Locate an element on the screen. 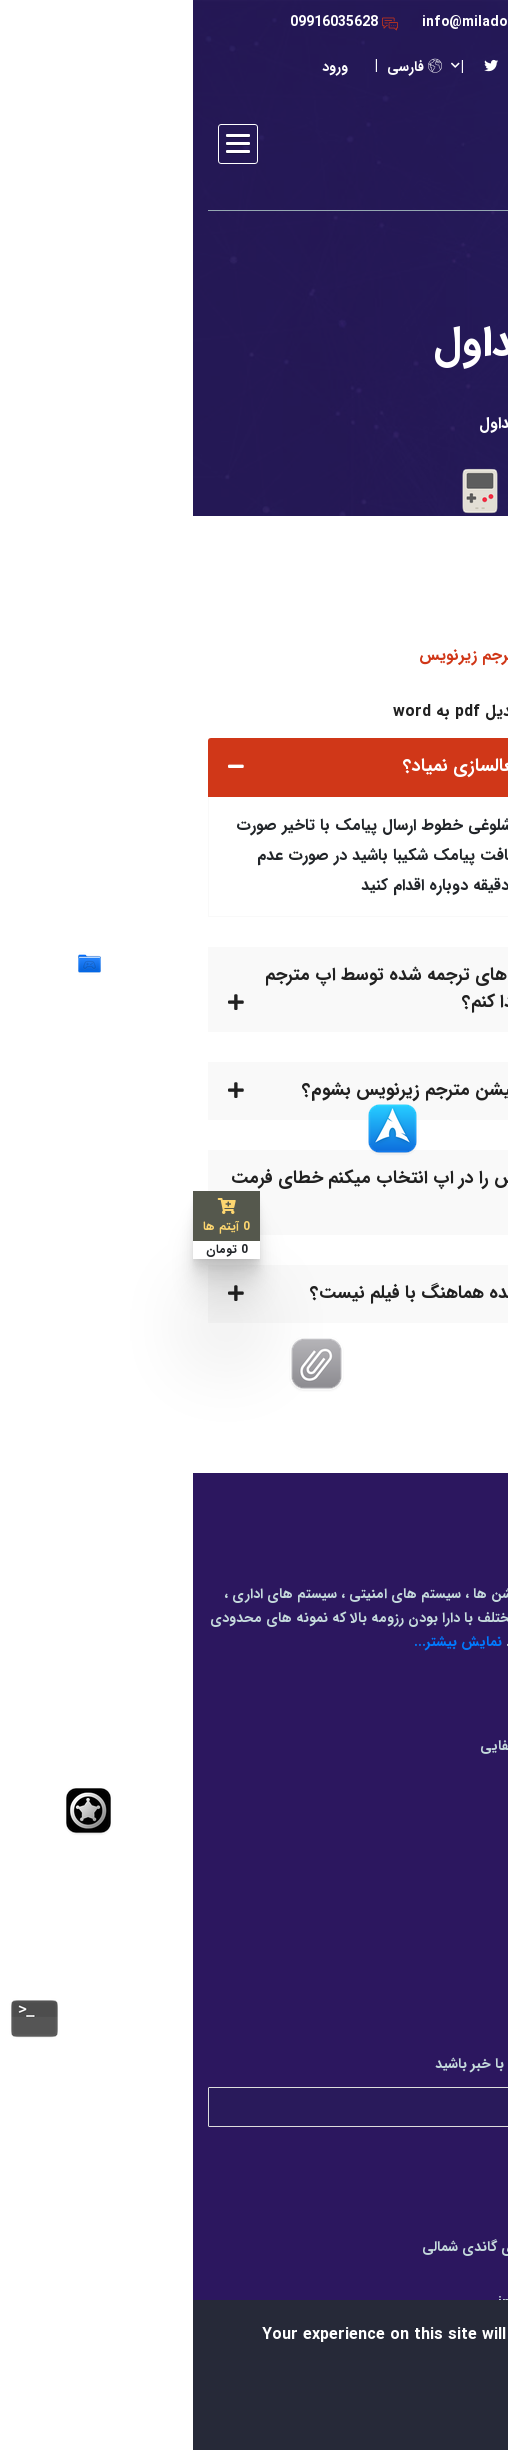  open the games application is located at coordinates (480, 491).